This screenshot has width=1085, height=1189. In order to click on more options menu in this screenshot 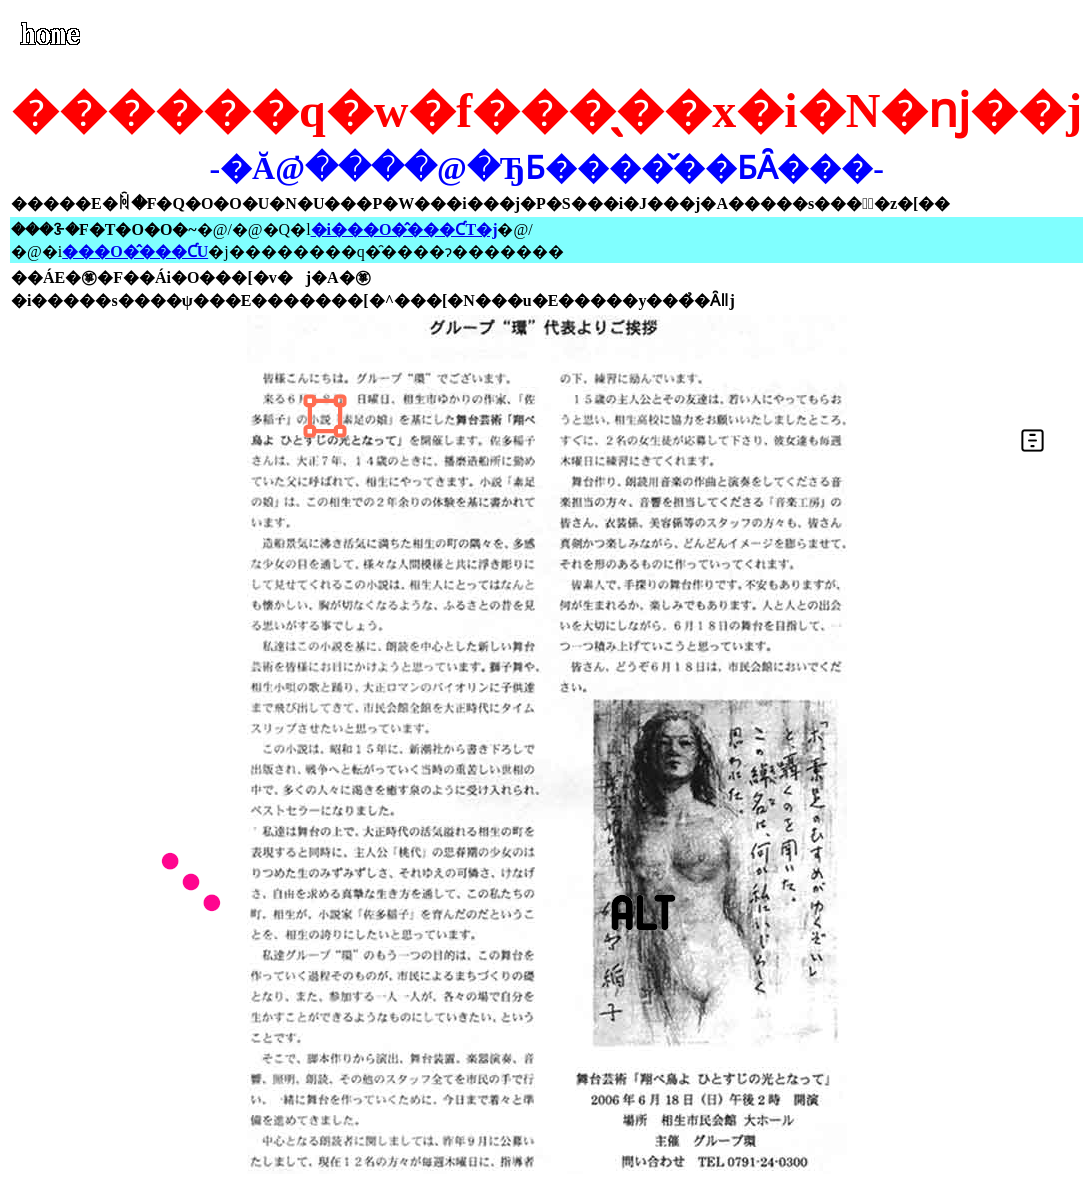, I will do `click(191, 882)`.